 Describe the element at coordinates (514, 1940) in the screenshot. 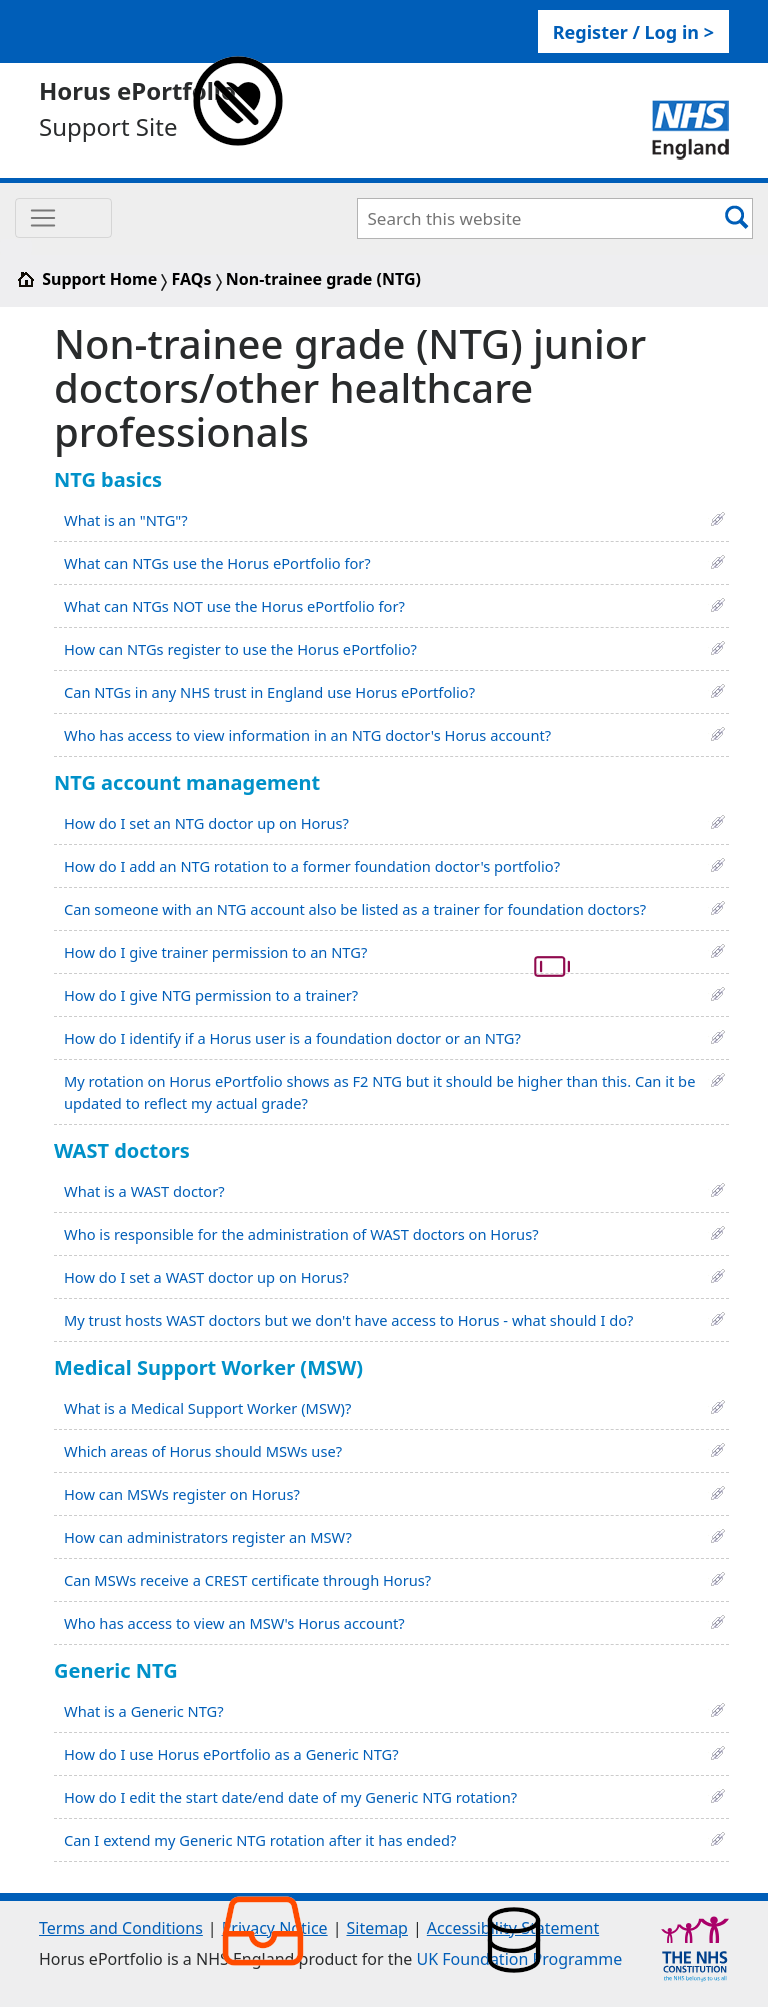

I see `access server settings` at that location.